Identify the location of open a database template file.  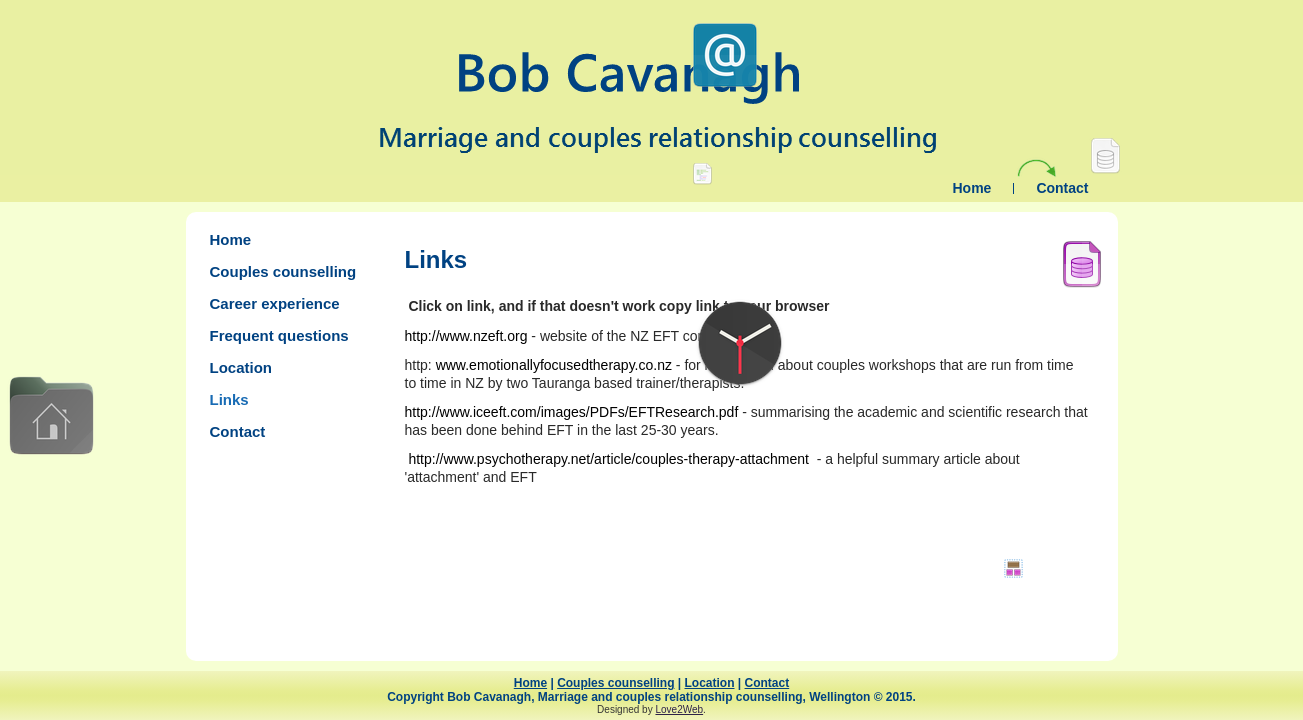
(1082, 264).